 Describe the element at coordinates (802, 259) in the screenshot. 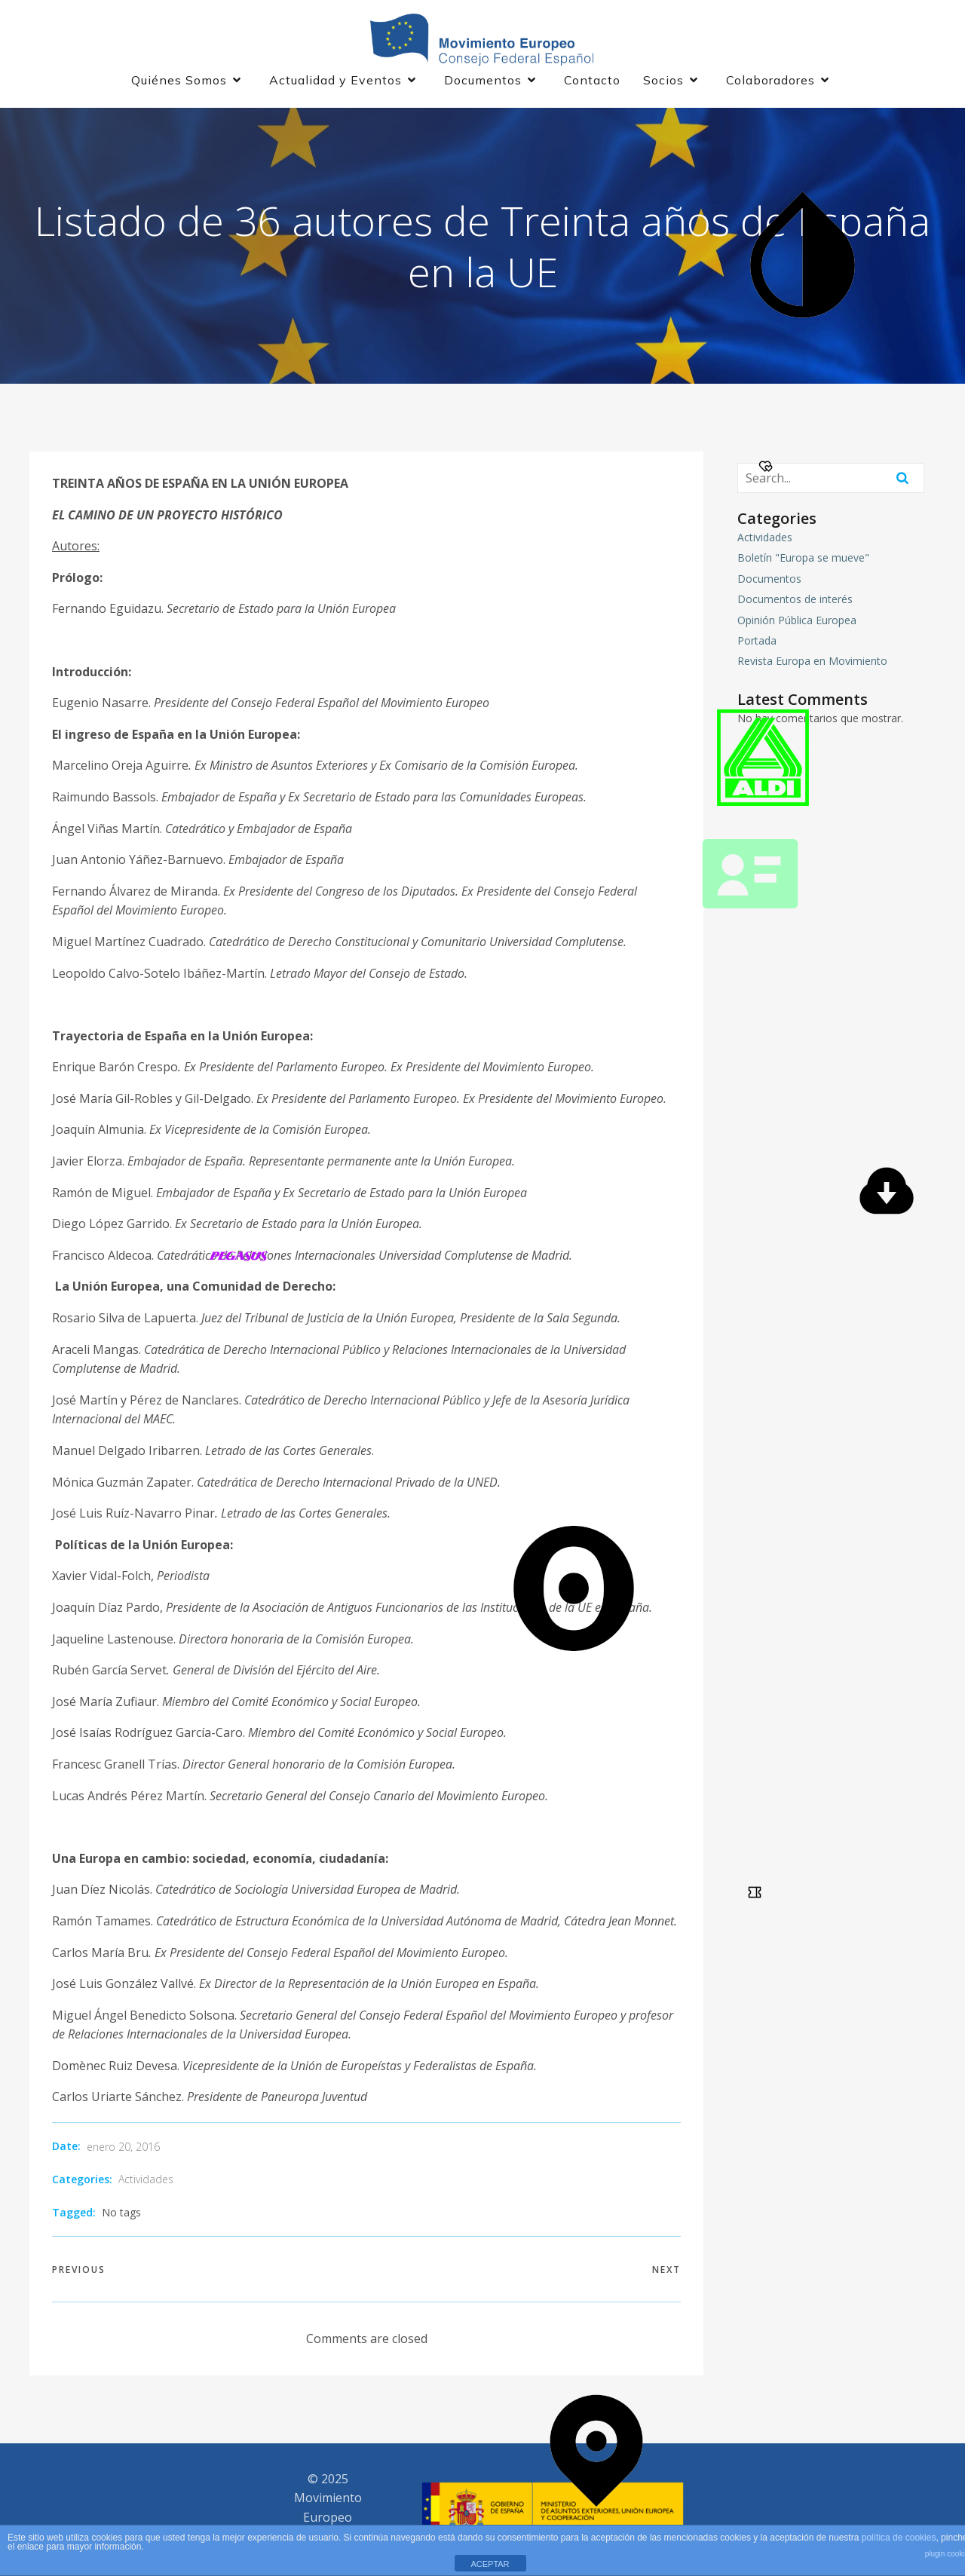

I see `adjust contrast settings` at that location.